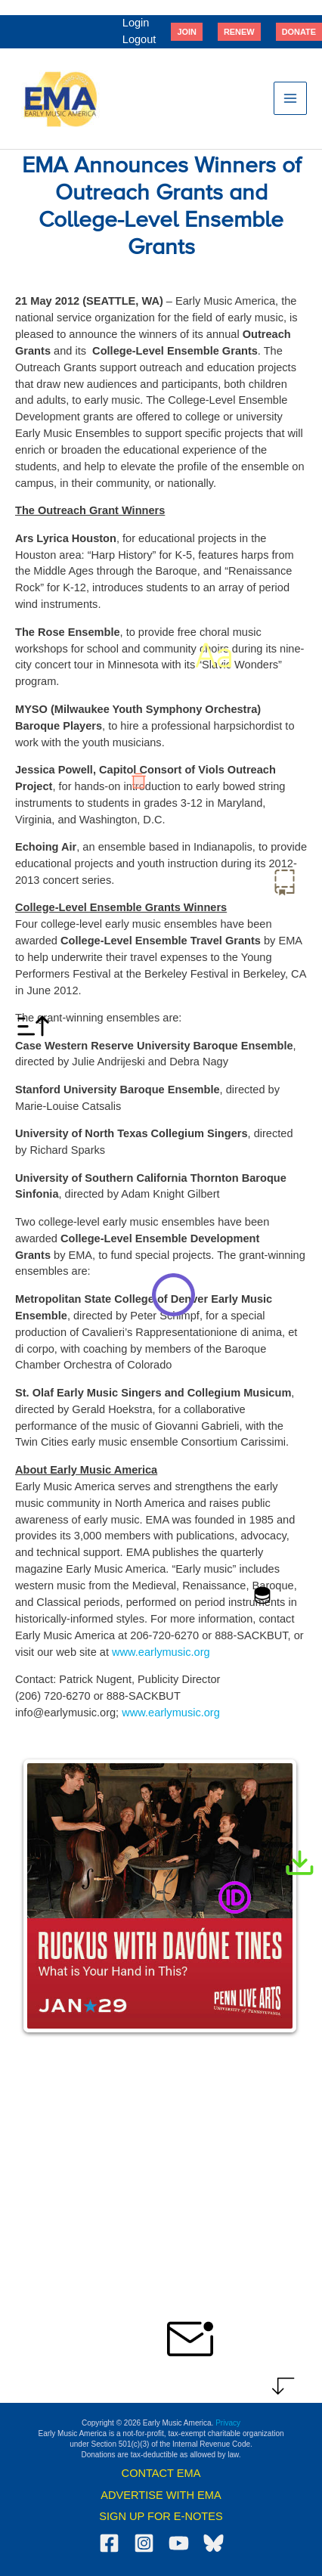  What do you see at coordinates (282, 2384) in the screenshot?
I see `go back and down in navigation` at bounding box center [282, 2384].